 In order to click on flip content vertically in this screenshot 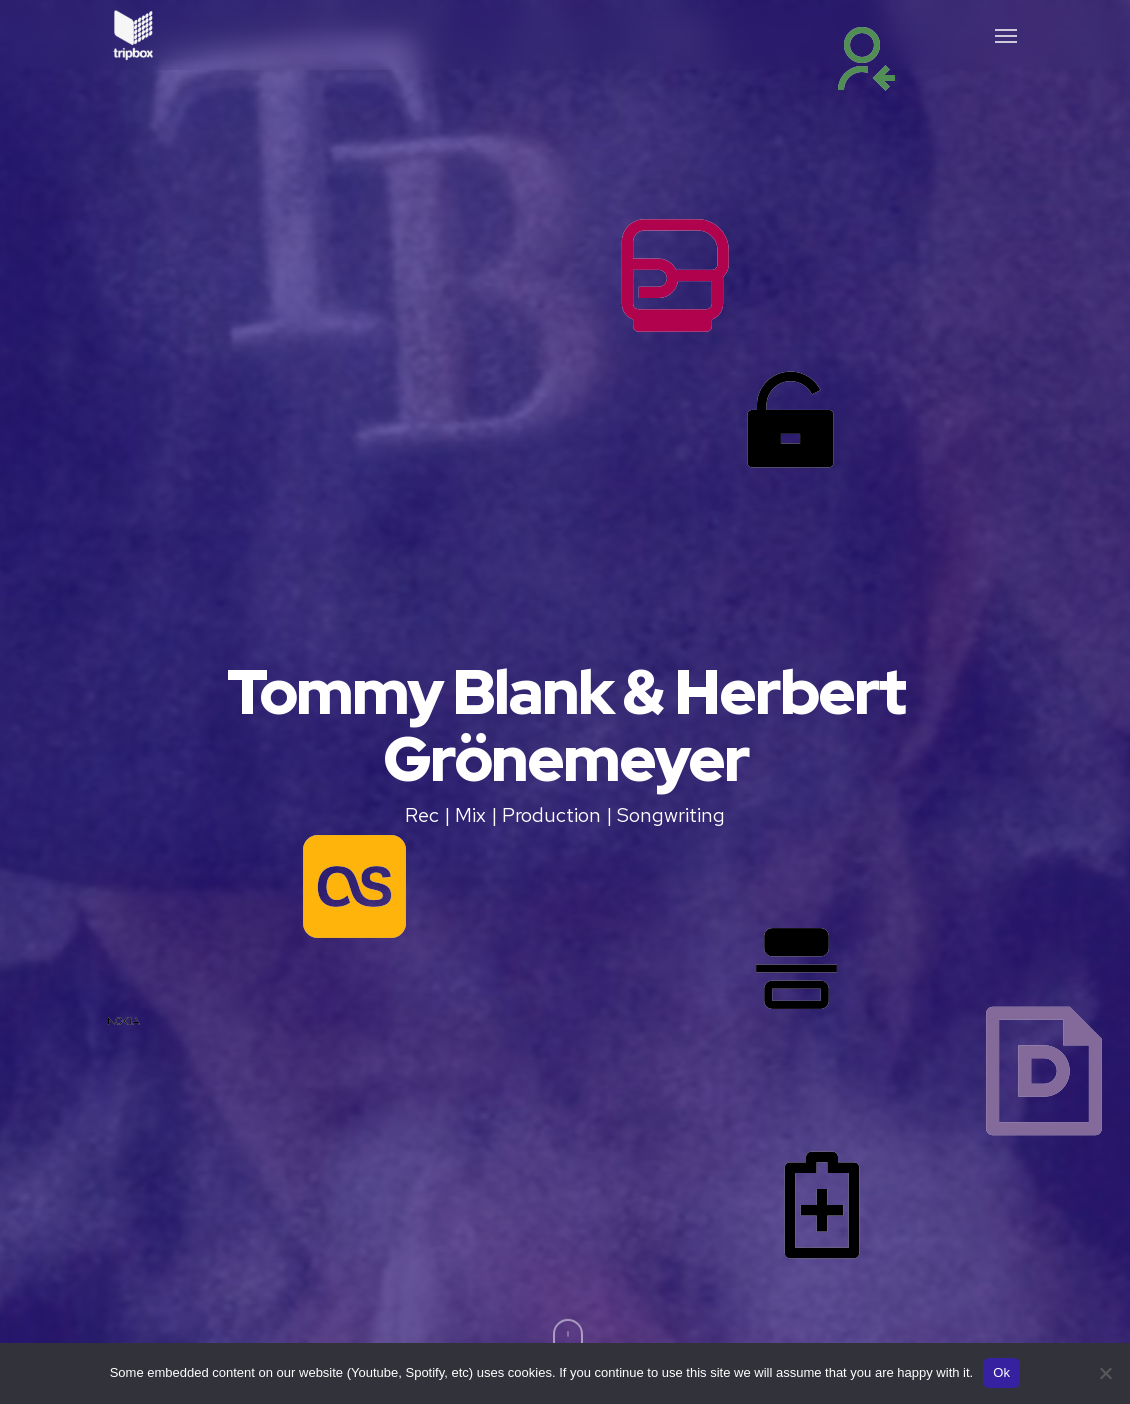, I will do `click(796, 968)`.